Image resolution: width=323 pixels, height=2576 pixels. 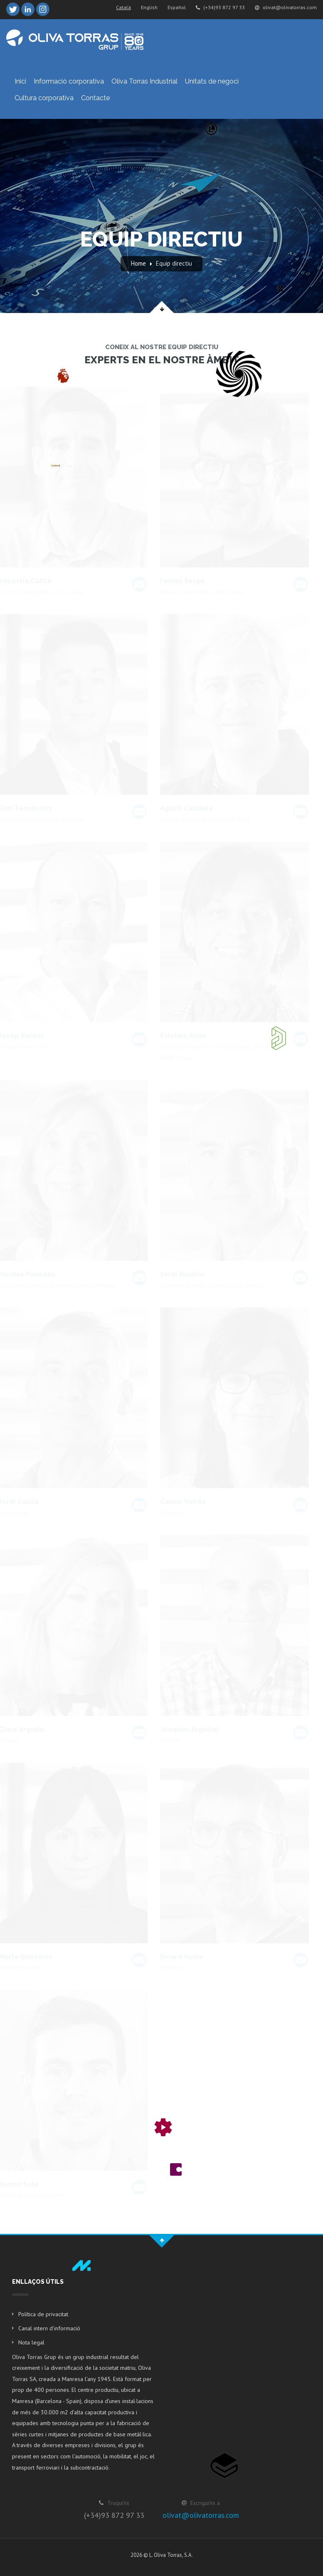 What do you see at coordinates (56, 466) in the screenshot?
I see `Iceland grocery store brand logo` at bounding box center [56, 466].